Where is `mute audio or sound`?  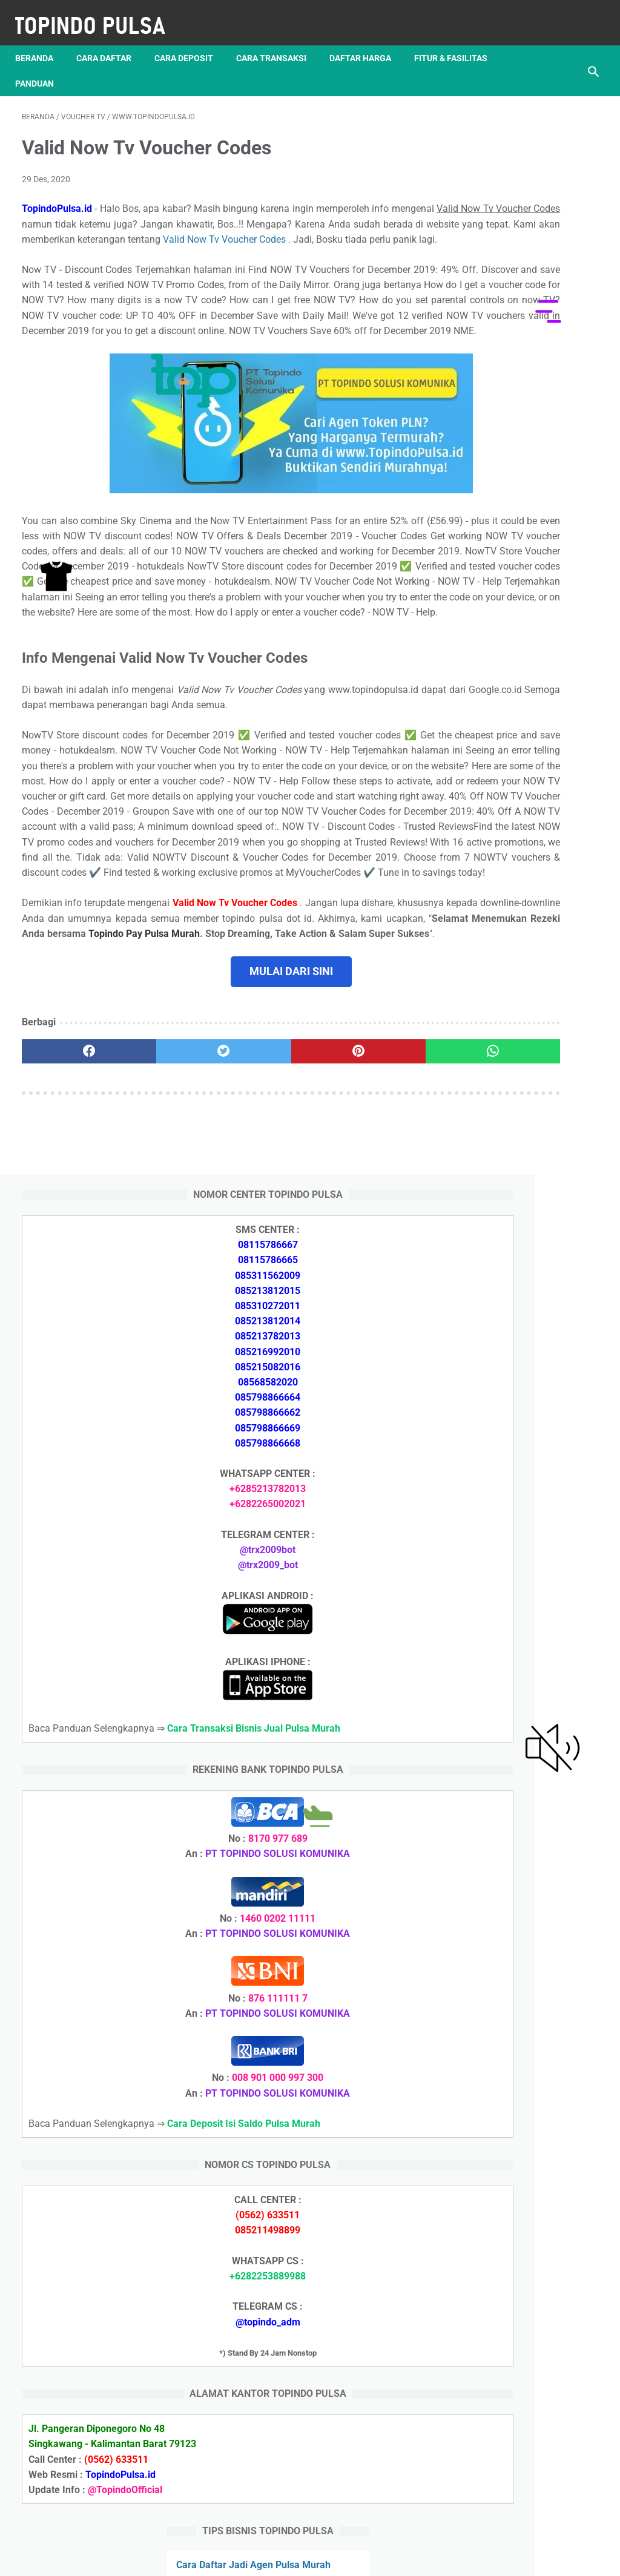 mute audio or sound is located at coordinates (552, 1748).